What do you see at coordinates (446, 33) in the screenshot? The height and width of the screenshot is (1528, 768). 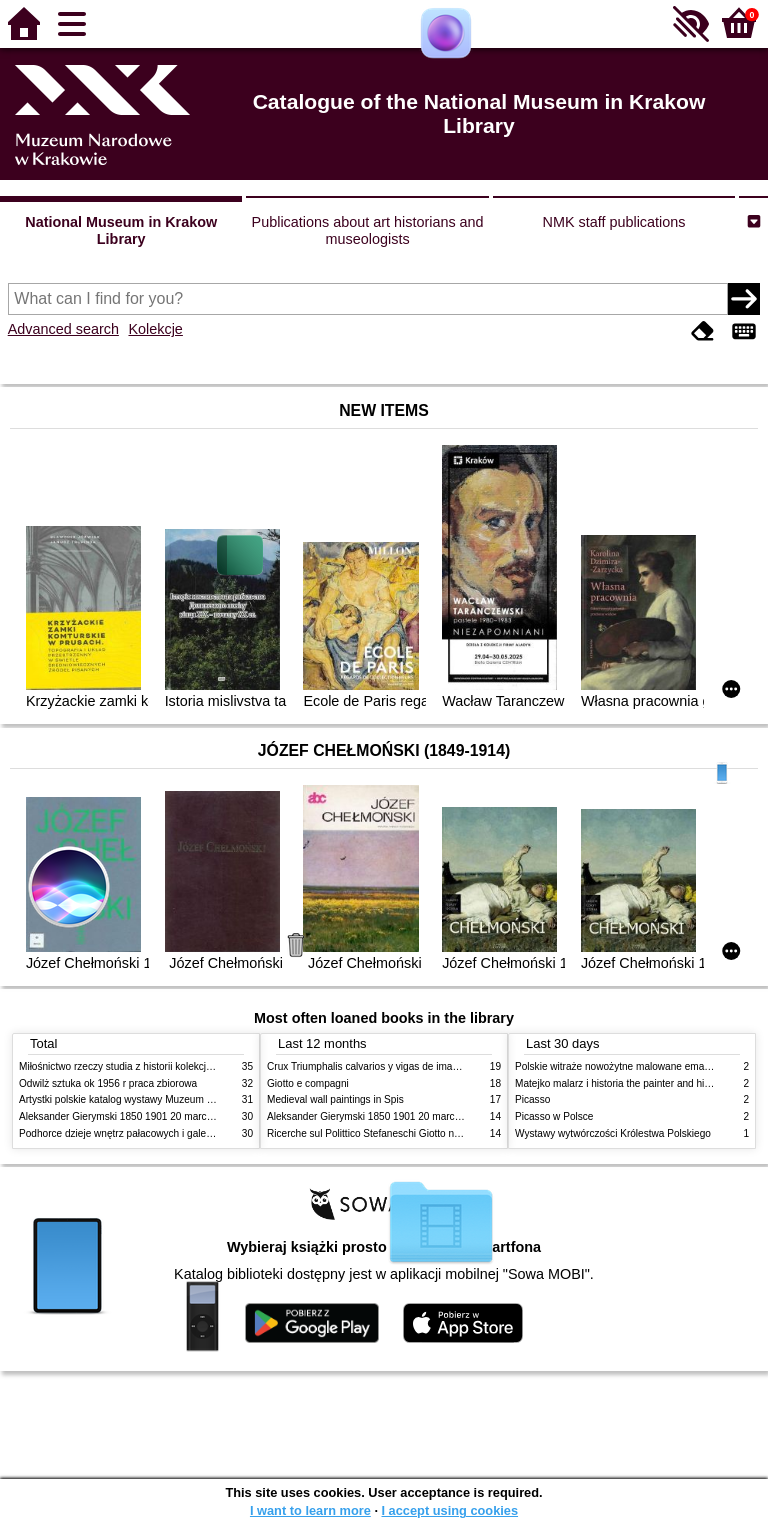 I see `open OrbStack container management app` at bounding box center [446, 33].